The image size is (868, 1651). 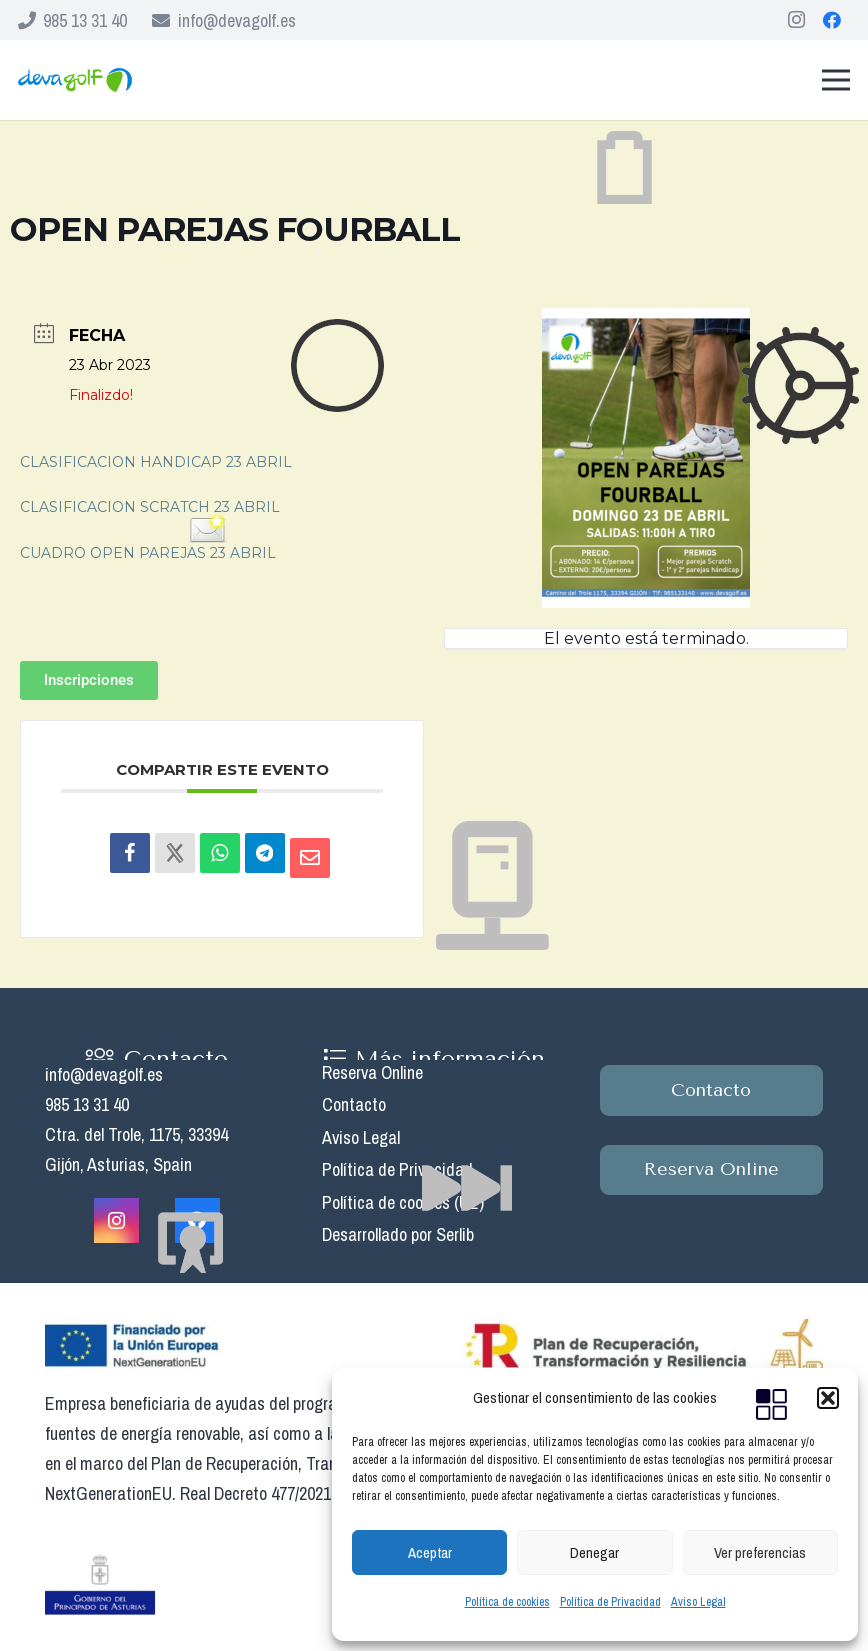 I want to click on access application preferences or settings, so click(x=772, y=1405).